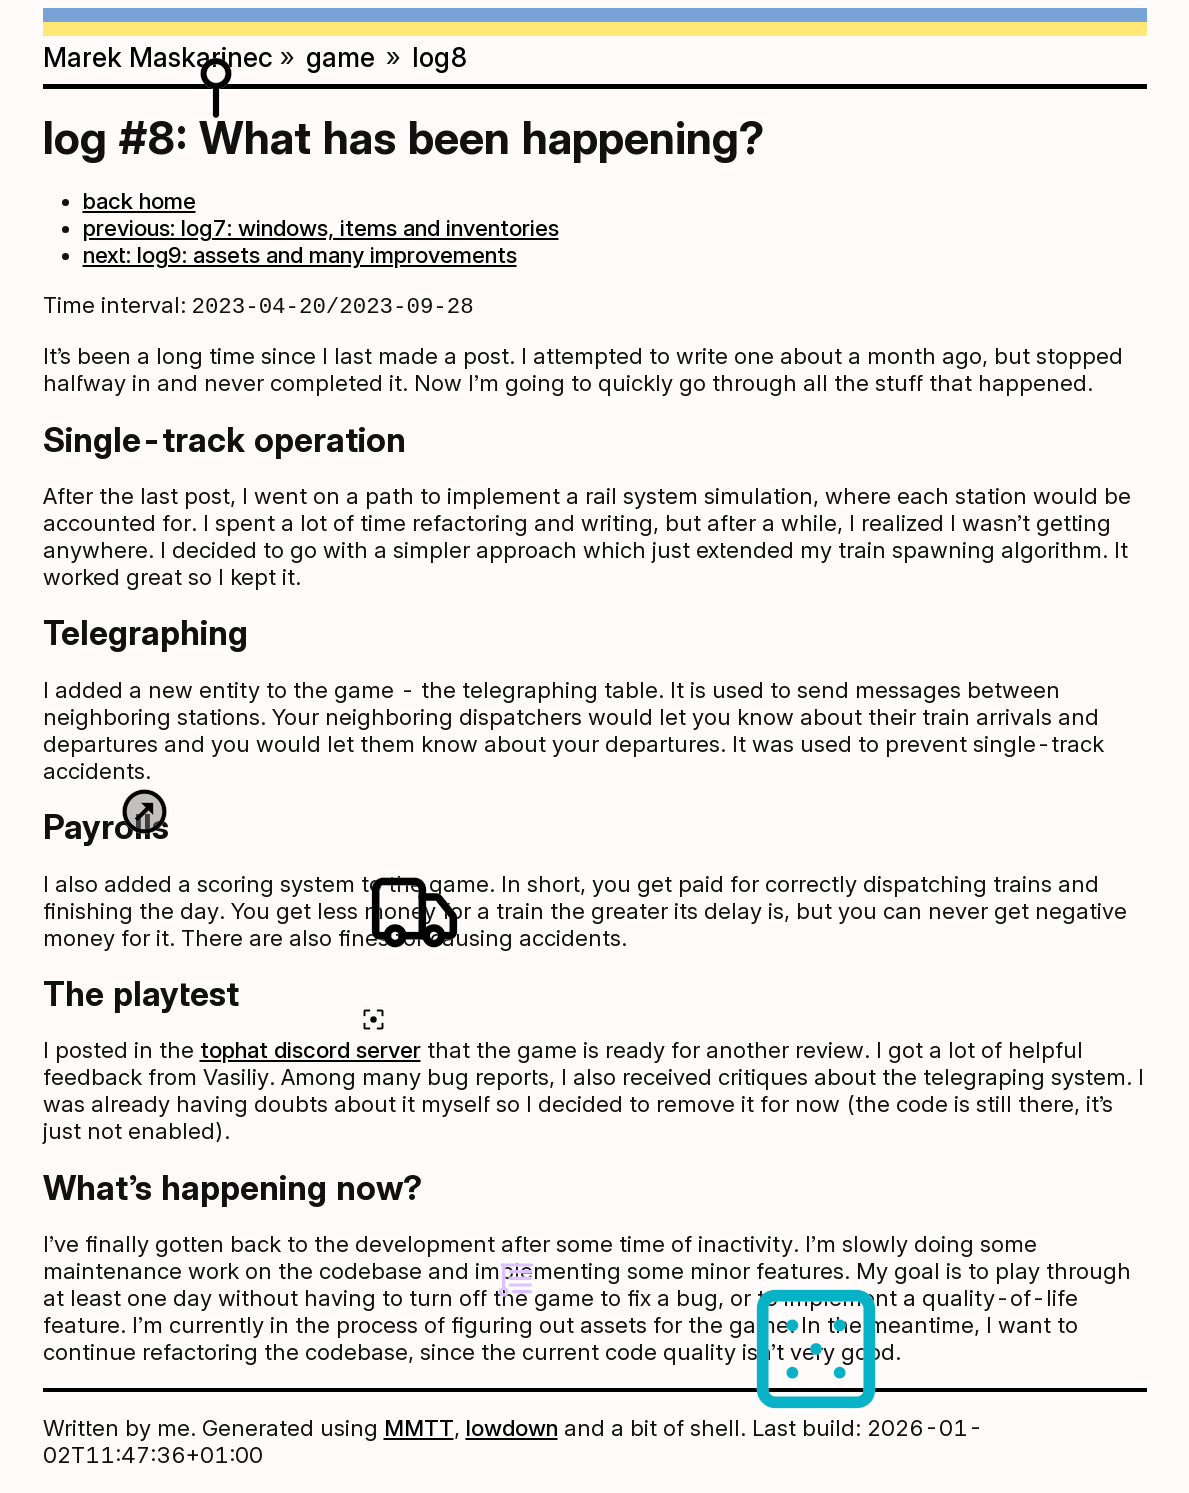 The width and height of the screenshot is (1189, 1493). What do you see at coordinates (144, 811) in the screenshot?
I see `open link in new tab or window` at bounding box center [144, 811].